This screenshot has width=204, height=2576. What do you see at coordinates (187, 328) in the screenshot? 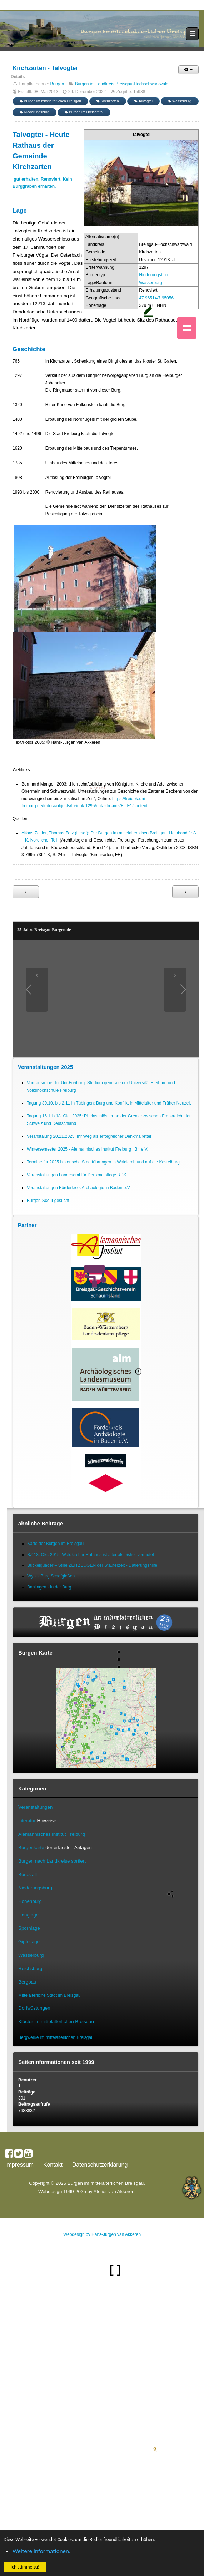
I see `view invoice or billing details` at bounding box center [187, 328].